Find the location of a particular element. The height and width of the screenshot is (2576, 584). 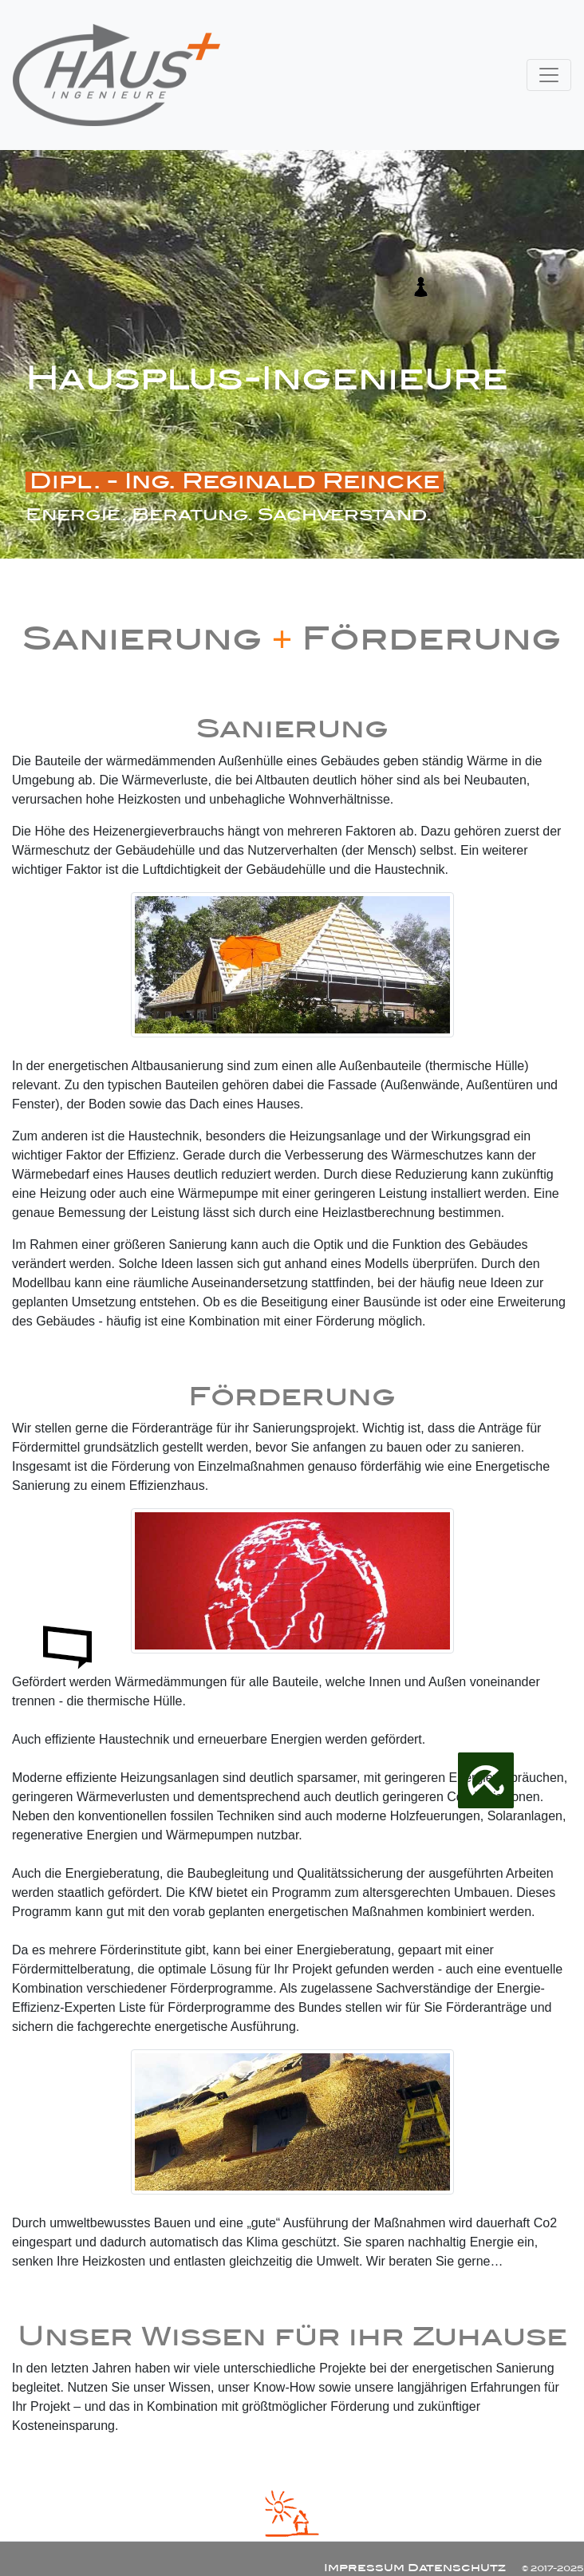

open XSplit broadcasting software is located at coordinates (67, 1647).